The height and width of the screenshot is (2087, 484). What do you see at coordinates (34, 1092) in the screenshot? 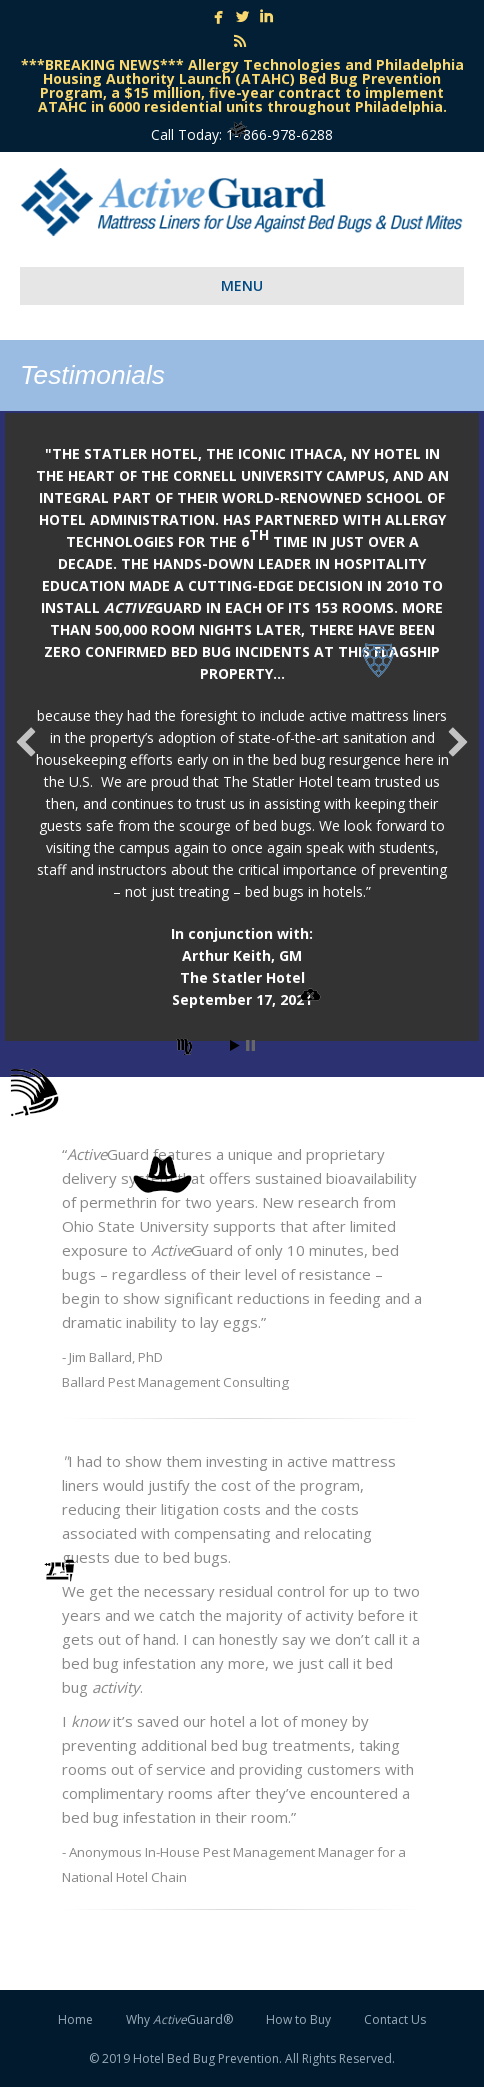
I see `activate blade sweep attack` at bounding box center [34, 1092].